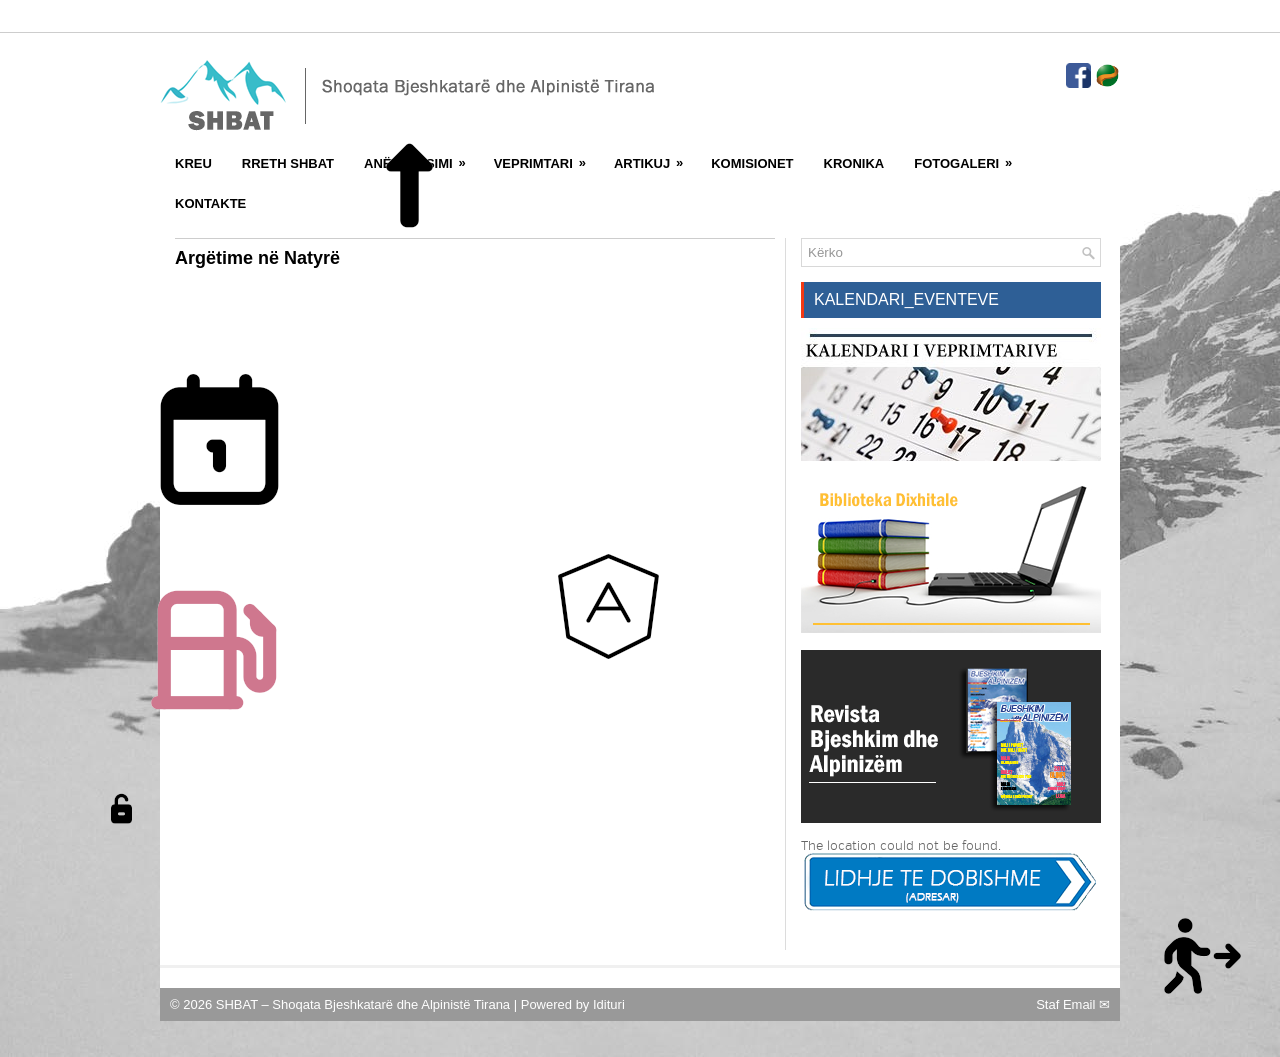  Describe the element at coordinates (608, 604) in the screenshot. I see `Angular framework logo` at that location.